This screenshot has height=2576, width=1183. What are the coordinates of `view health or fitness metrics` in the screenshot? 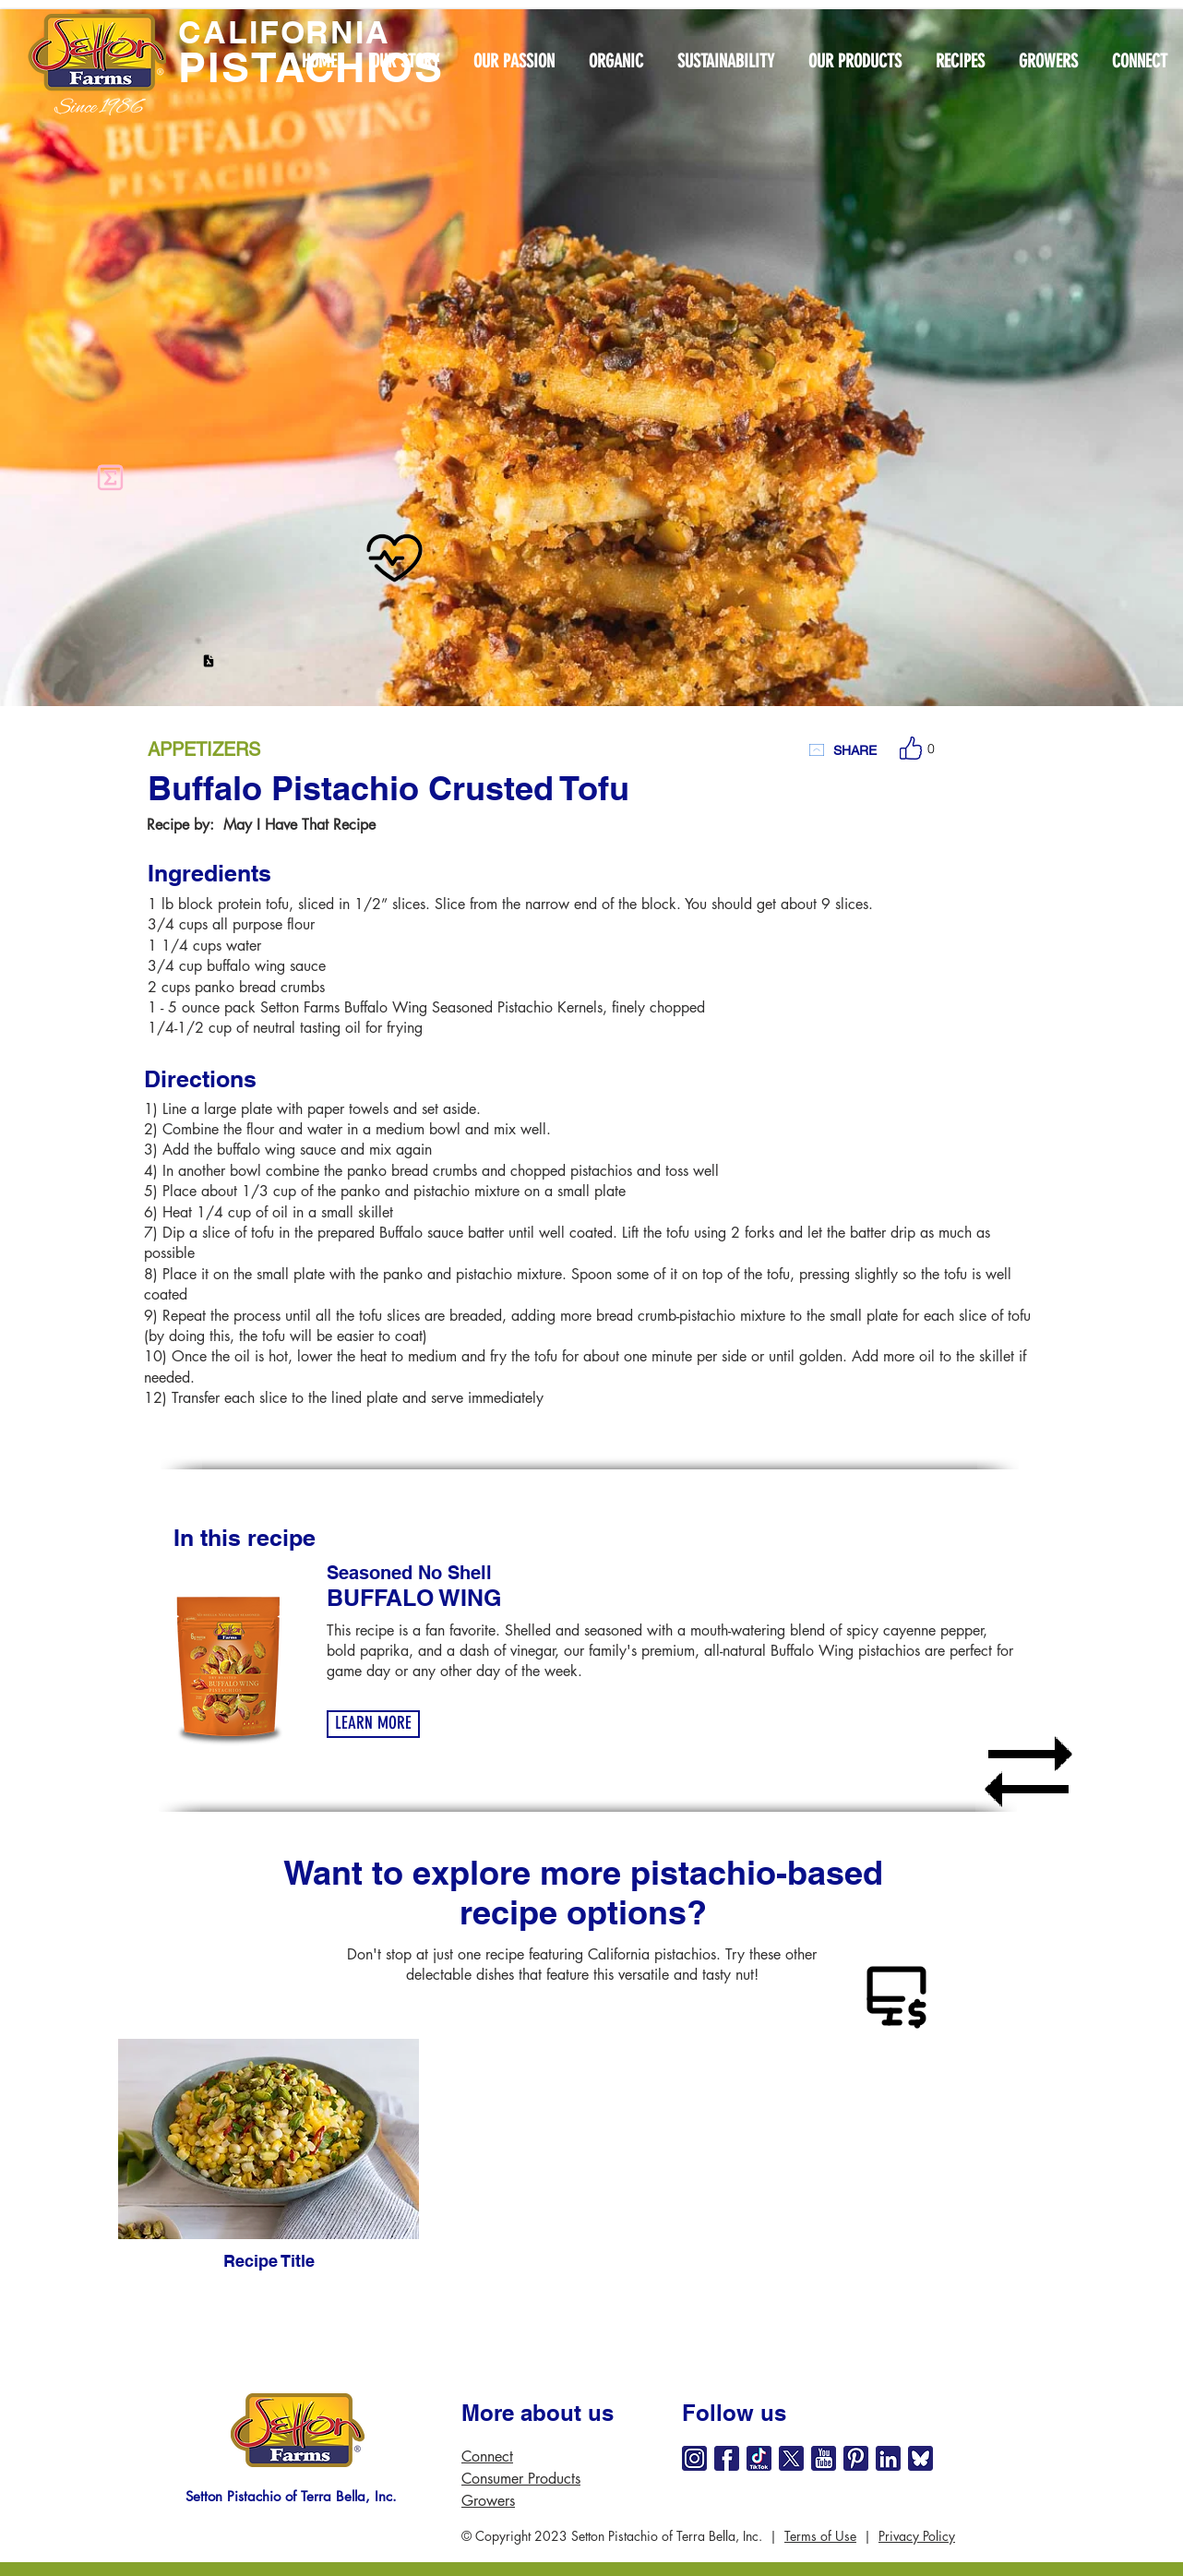 It's located at (394, 556).